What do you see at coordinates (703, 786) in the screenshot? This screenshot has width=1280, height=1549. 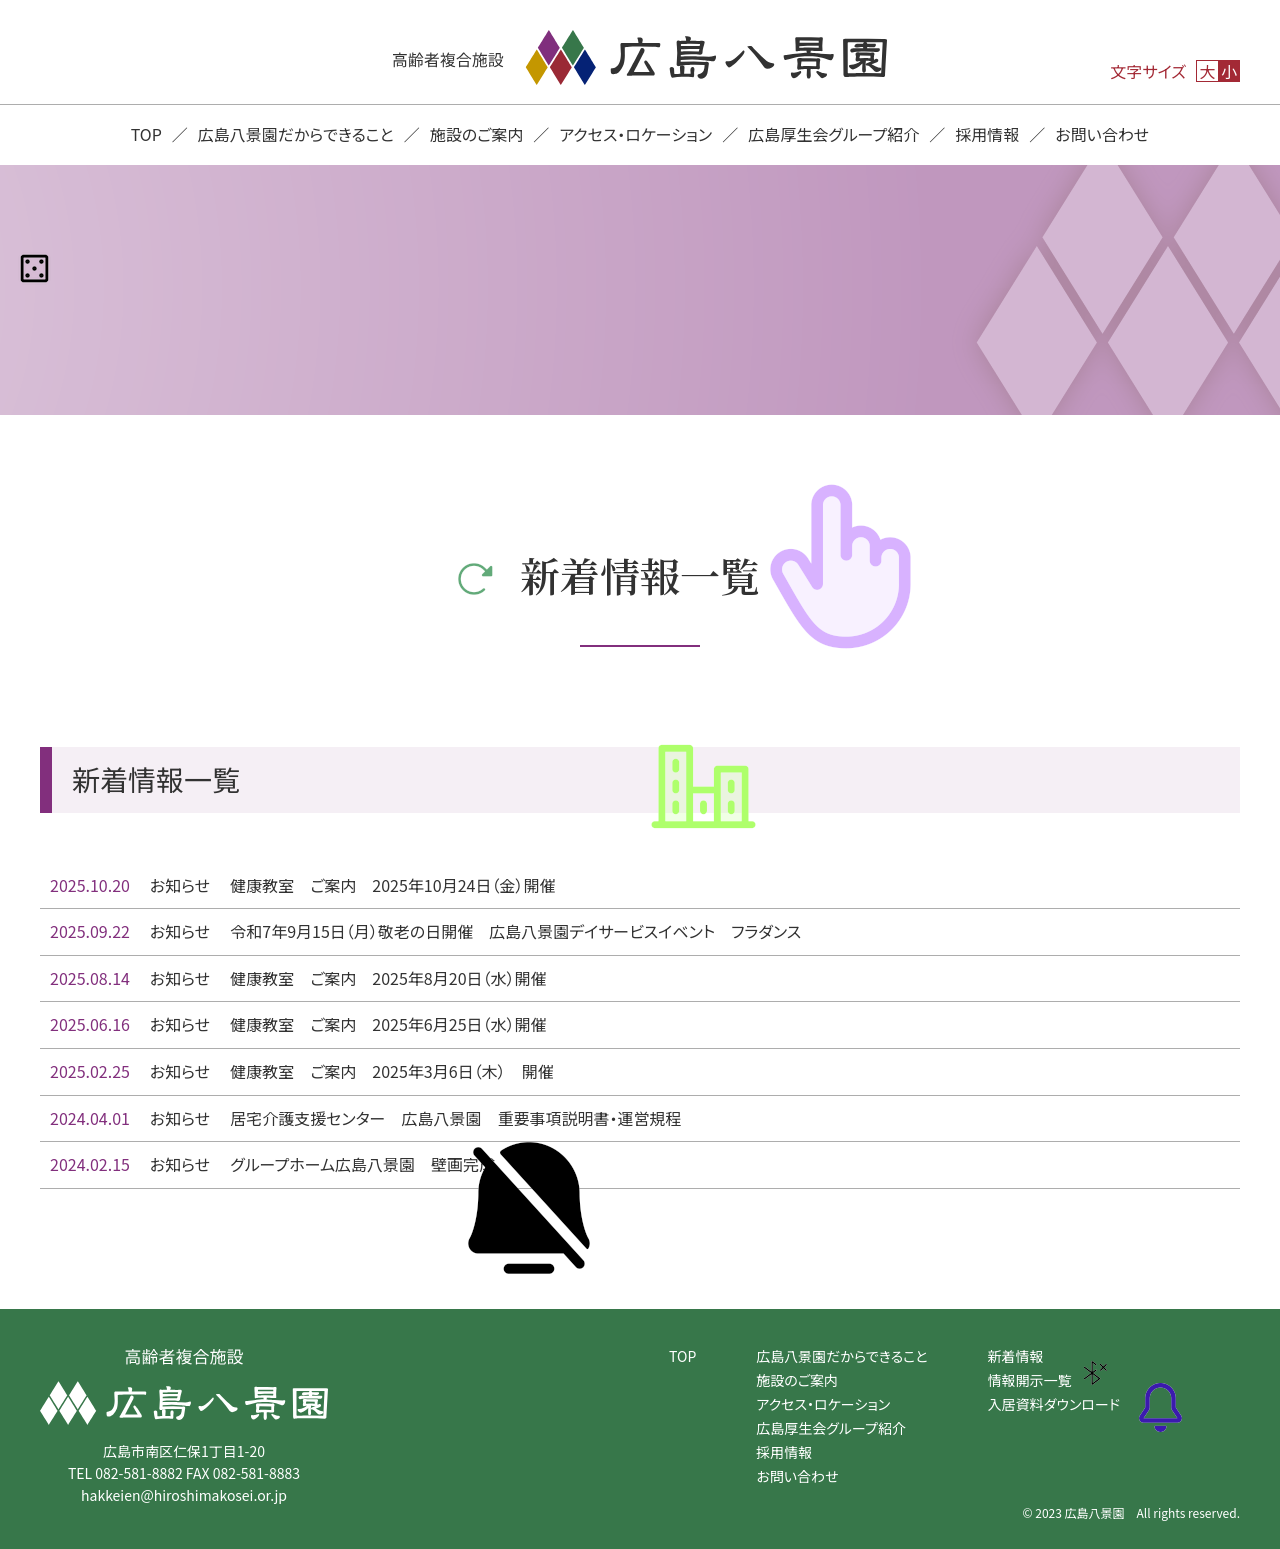 I see `view city or urban location` at bounding box center [703, 786].